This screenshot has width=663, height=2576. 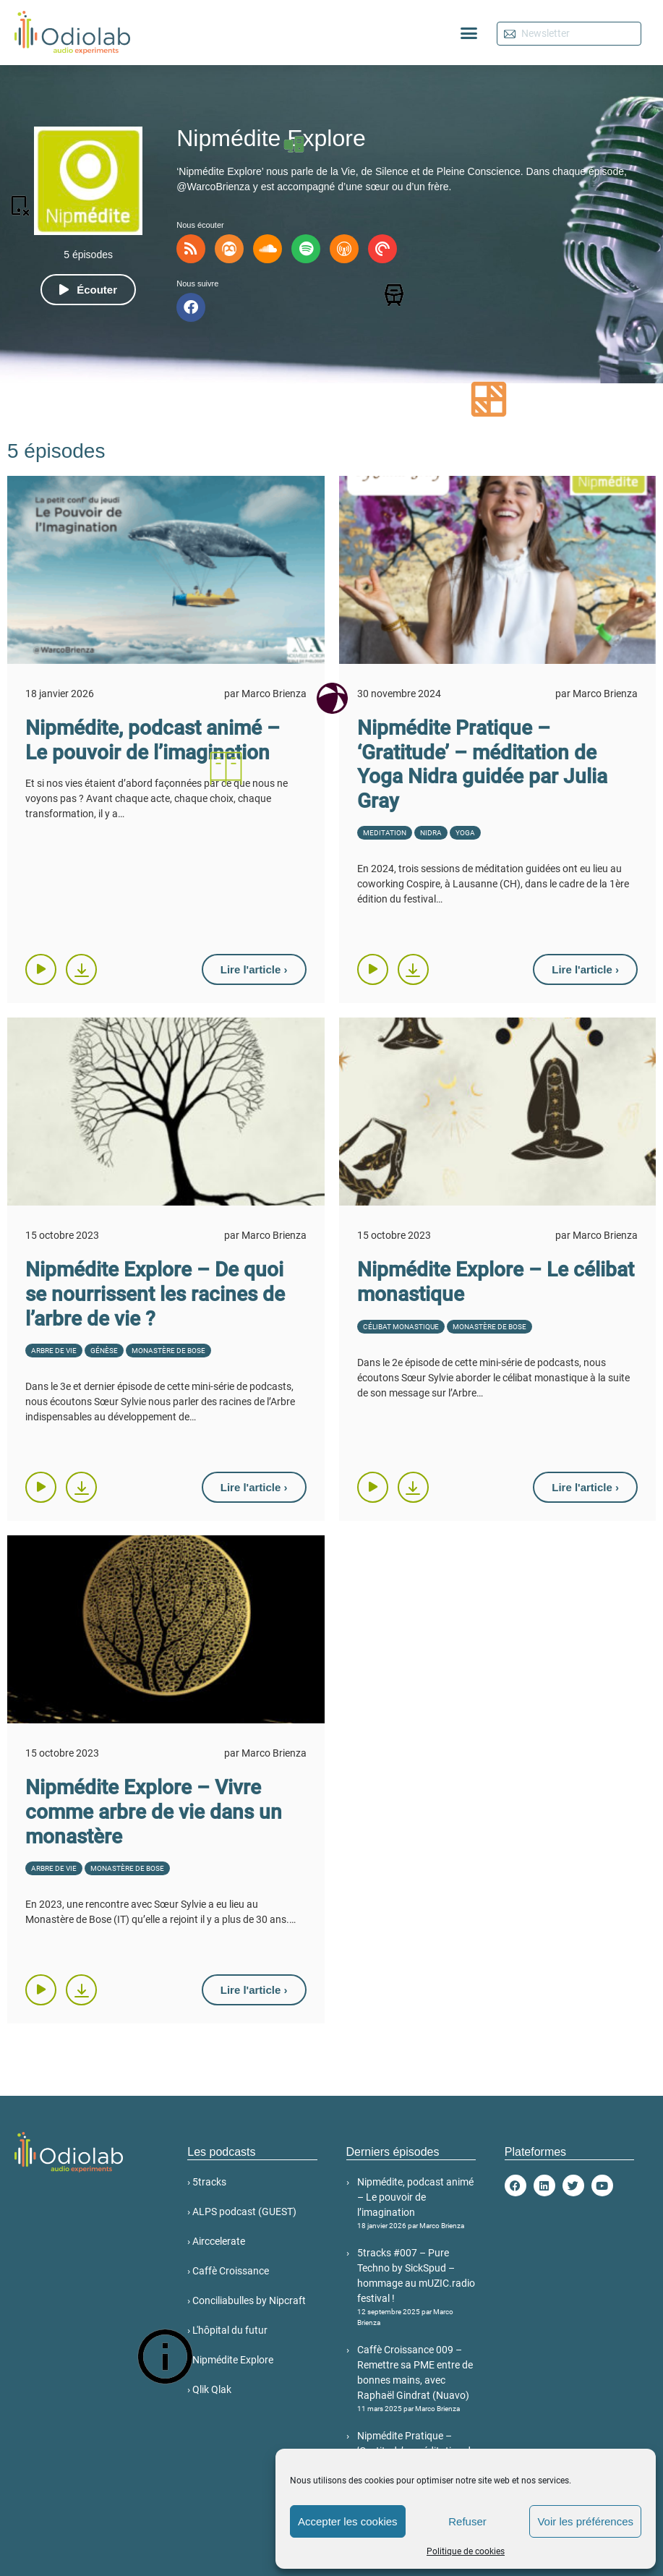 What do you see at coordinates (165, 2356) in the screenshot?
I see `view more information or details` at bounding box center [165, 2356].